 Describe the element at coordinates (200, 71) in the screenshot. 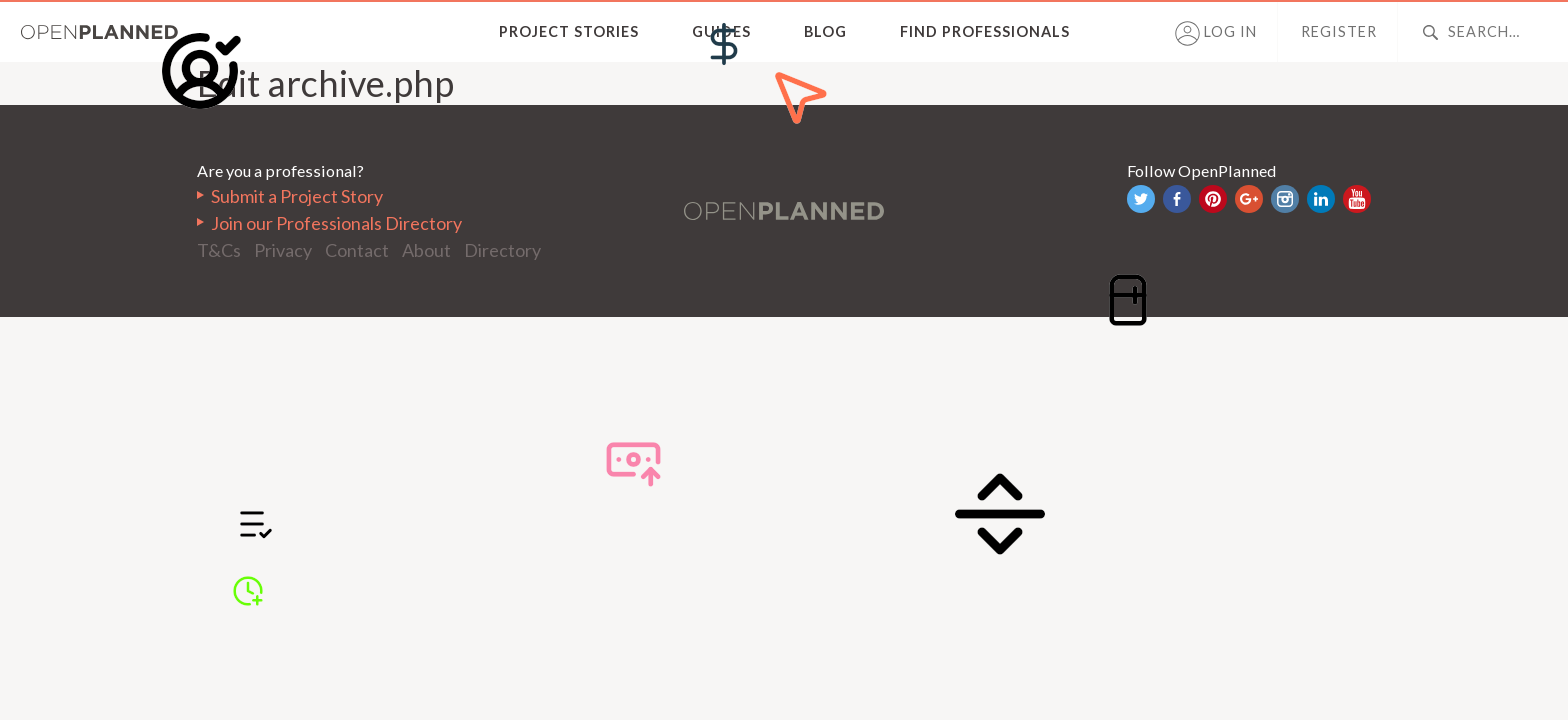

I see `verified user profile` at that location.